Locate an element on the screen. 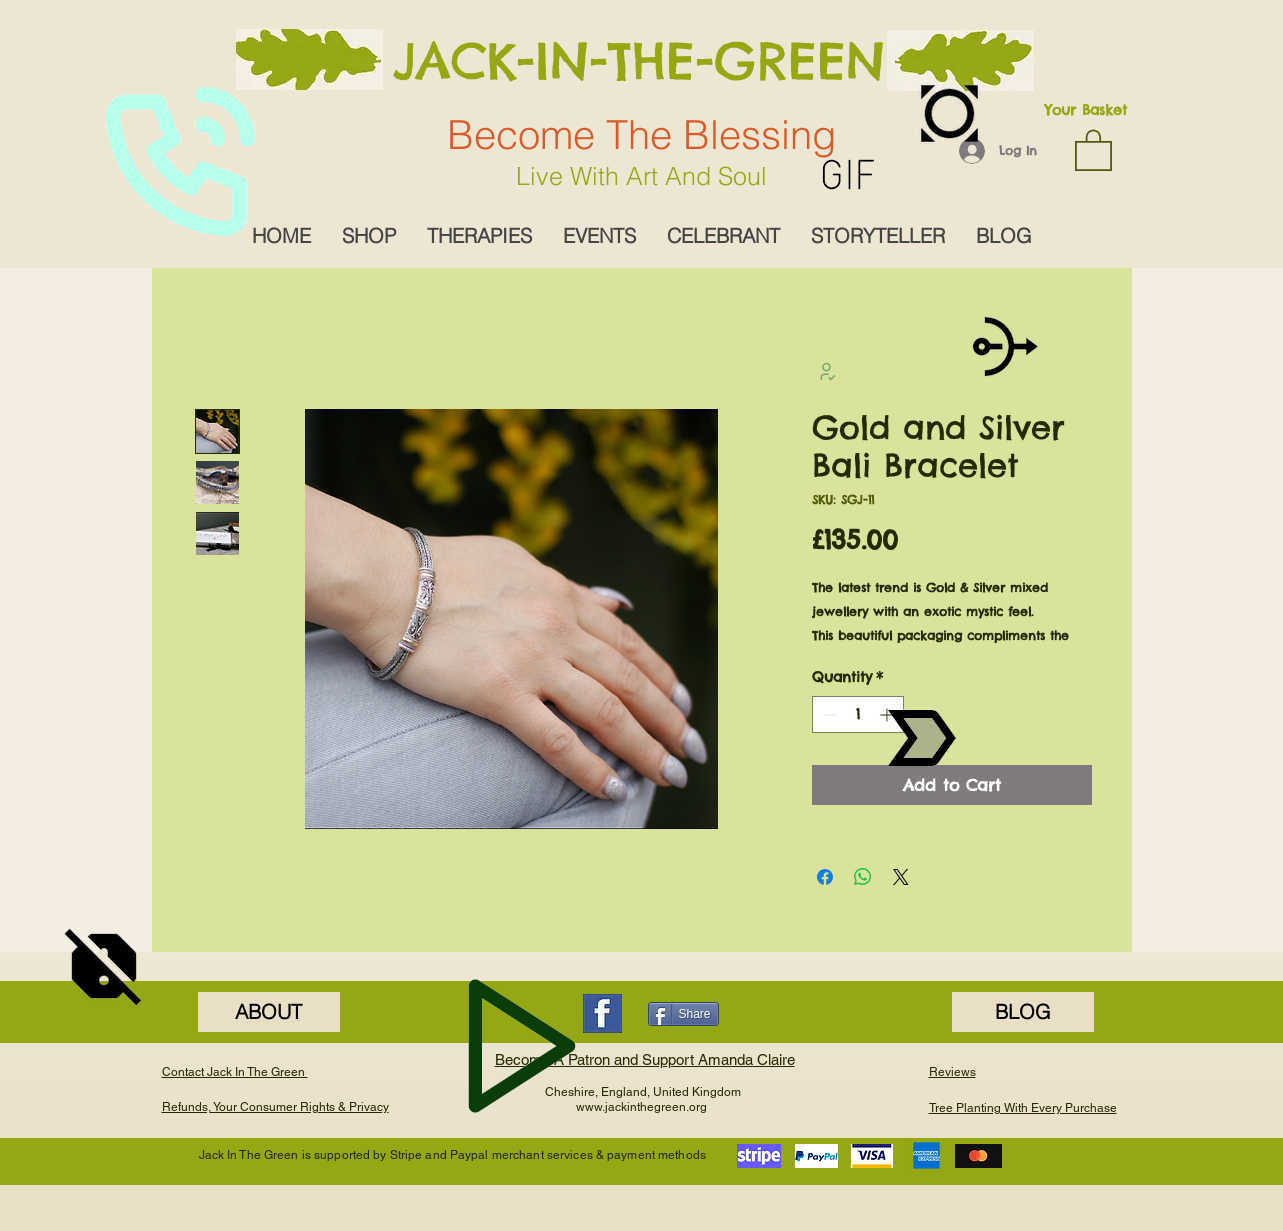 Image resolution: width=1283 pixels, height=1231 pixels. mark as important or priority is located at coordinates (920, 738).